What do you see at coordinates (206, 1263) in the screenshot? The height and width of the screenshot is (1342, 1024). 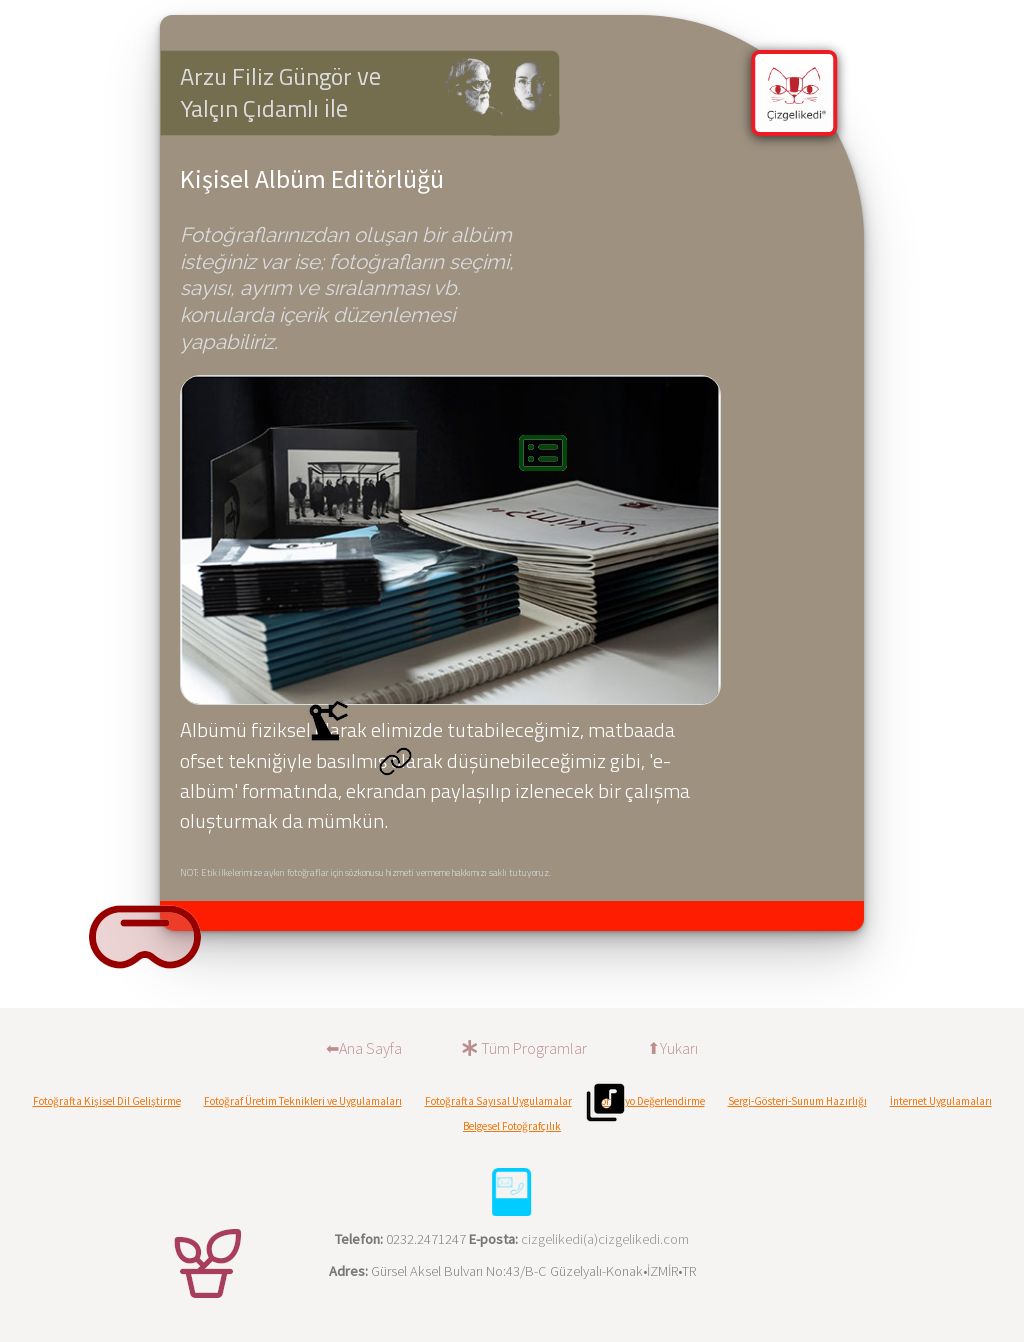 I see `access plant care or gardening features` at bounding box center [206, 1263].